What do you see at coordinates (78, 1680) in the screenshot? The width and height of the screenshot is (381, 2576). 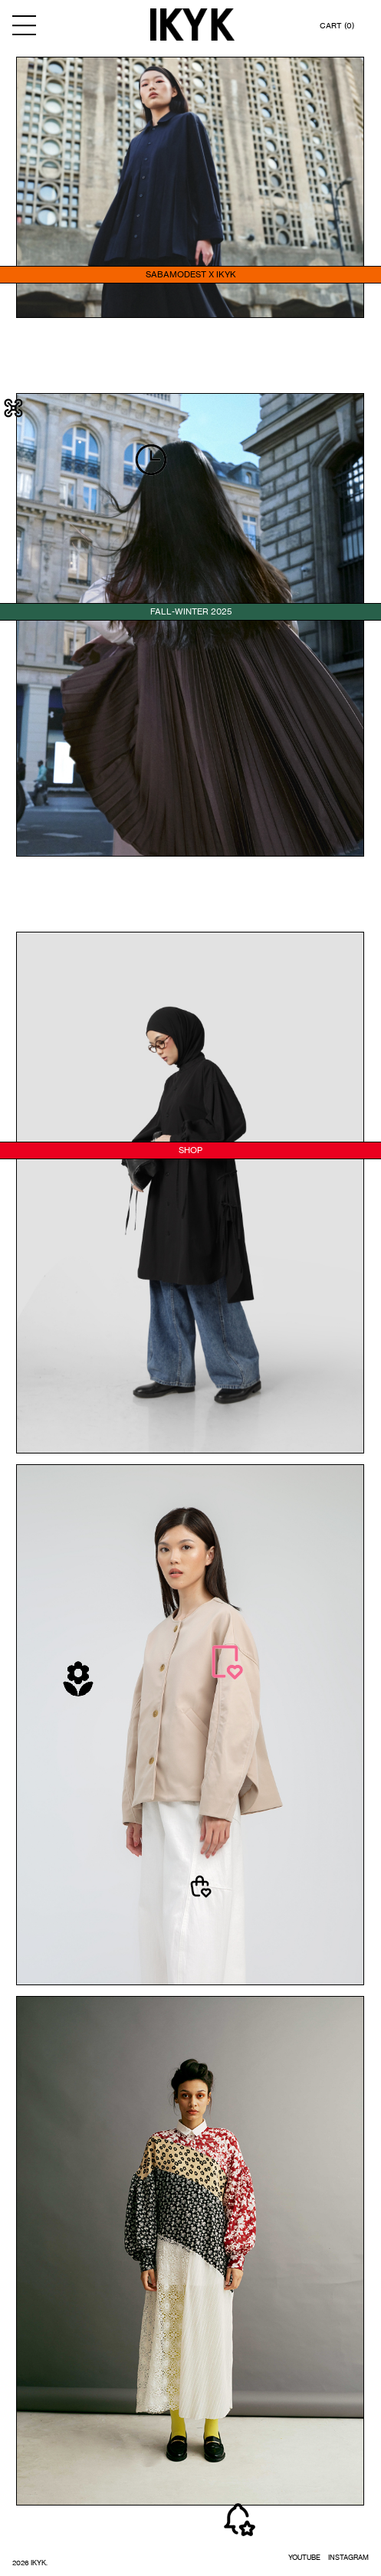 I see `find nearby florists or flower shops` at bounding box center [78, 1680].